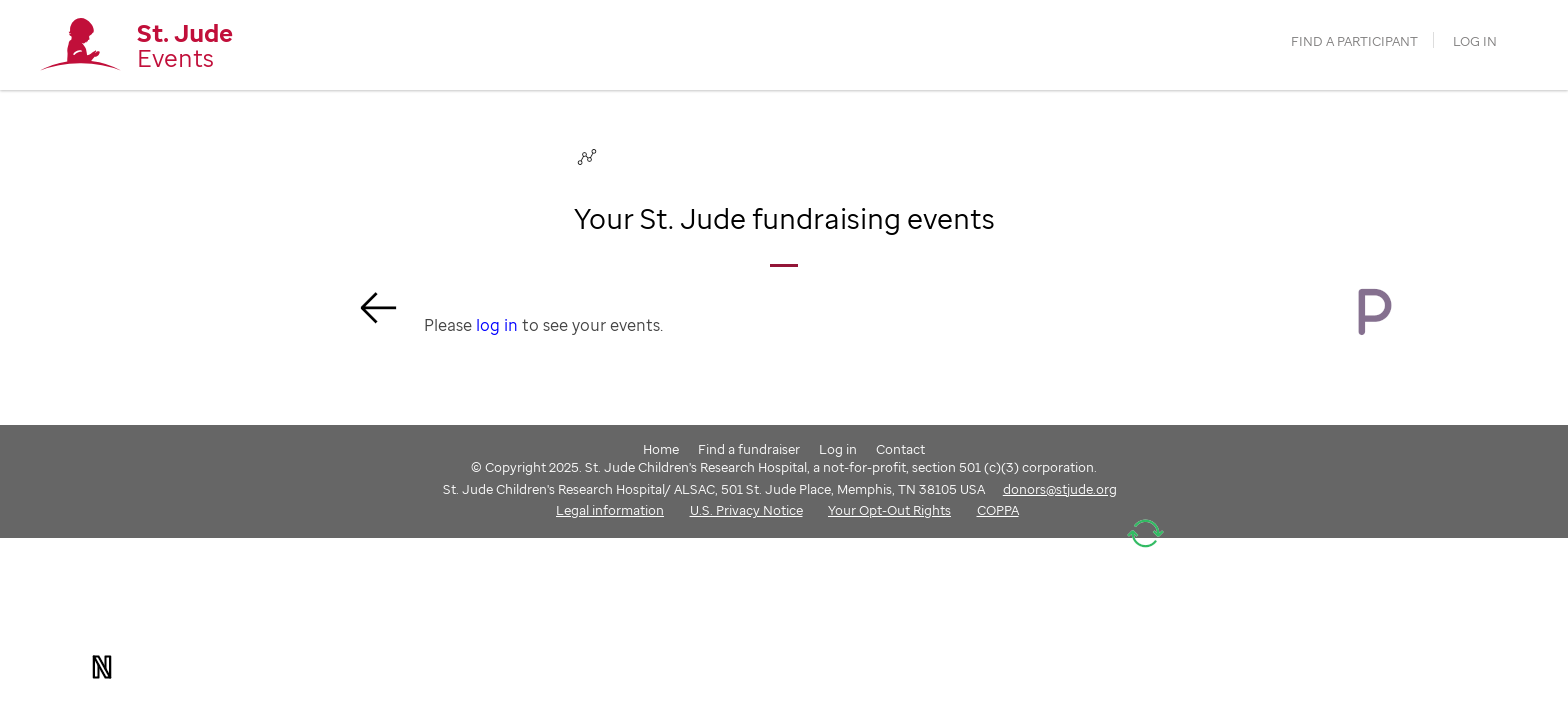  What do you see at coordinates (1145, 533) in the screenshot?
I see `sync or refresh data` at bounding box center [1145, 533].